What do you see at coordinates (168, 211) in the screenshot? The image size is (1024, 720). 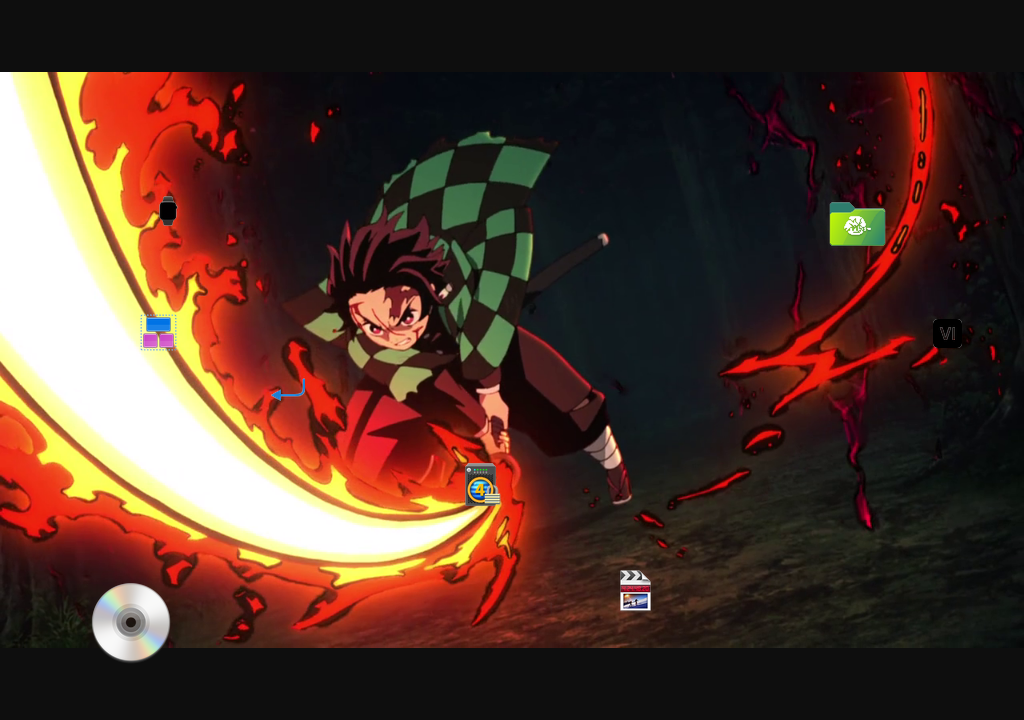 I see `apple watch series 10 device icon` at bounding box center [168, 211].